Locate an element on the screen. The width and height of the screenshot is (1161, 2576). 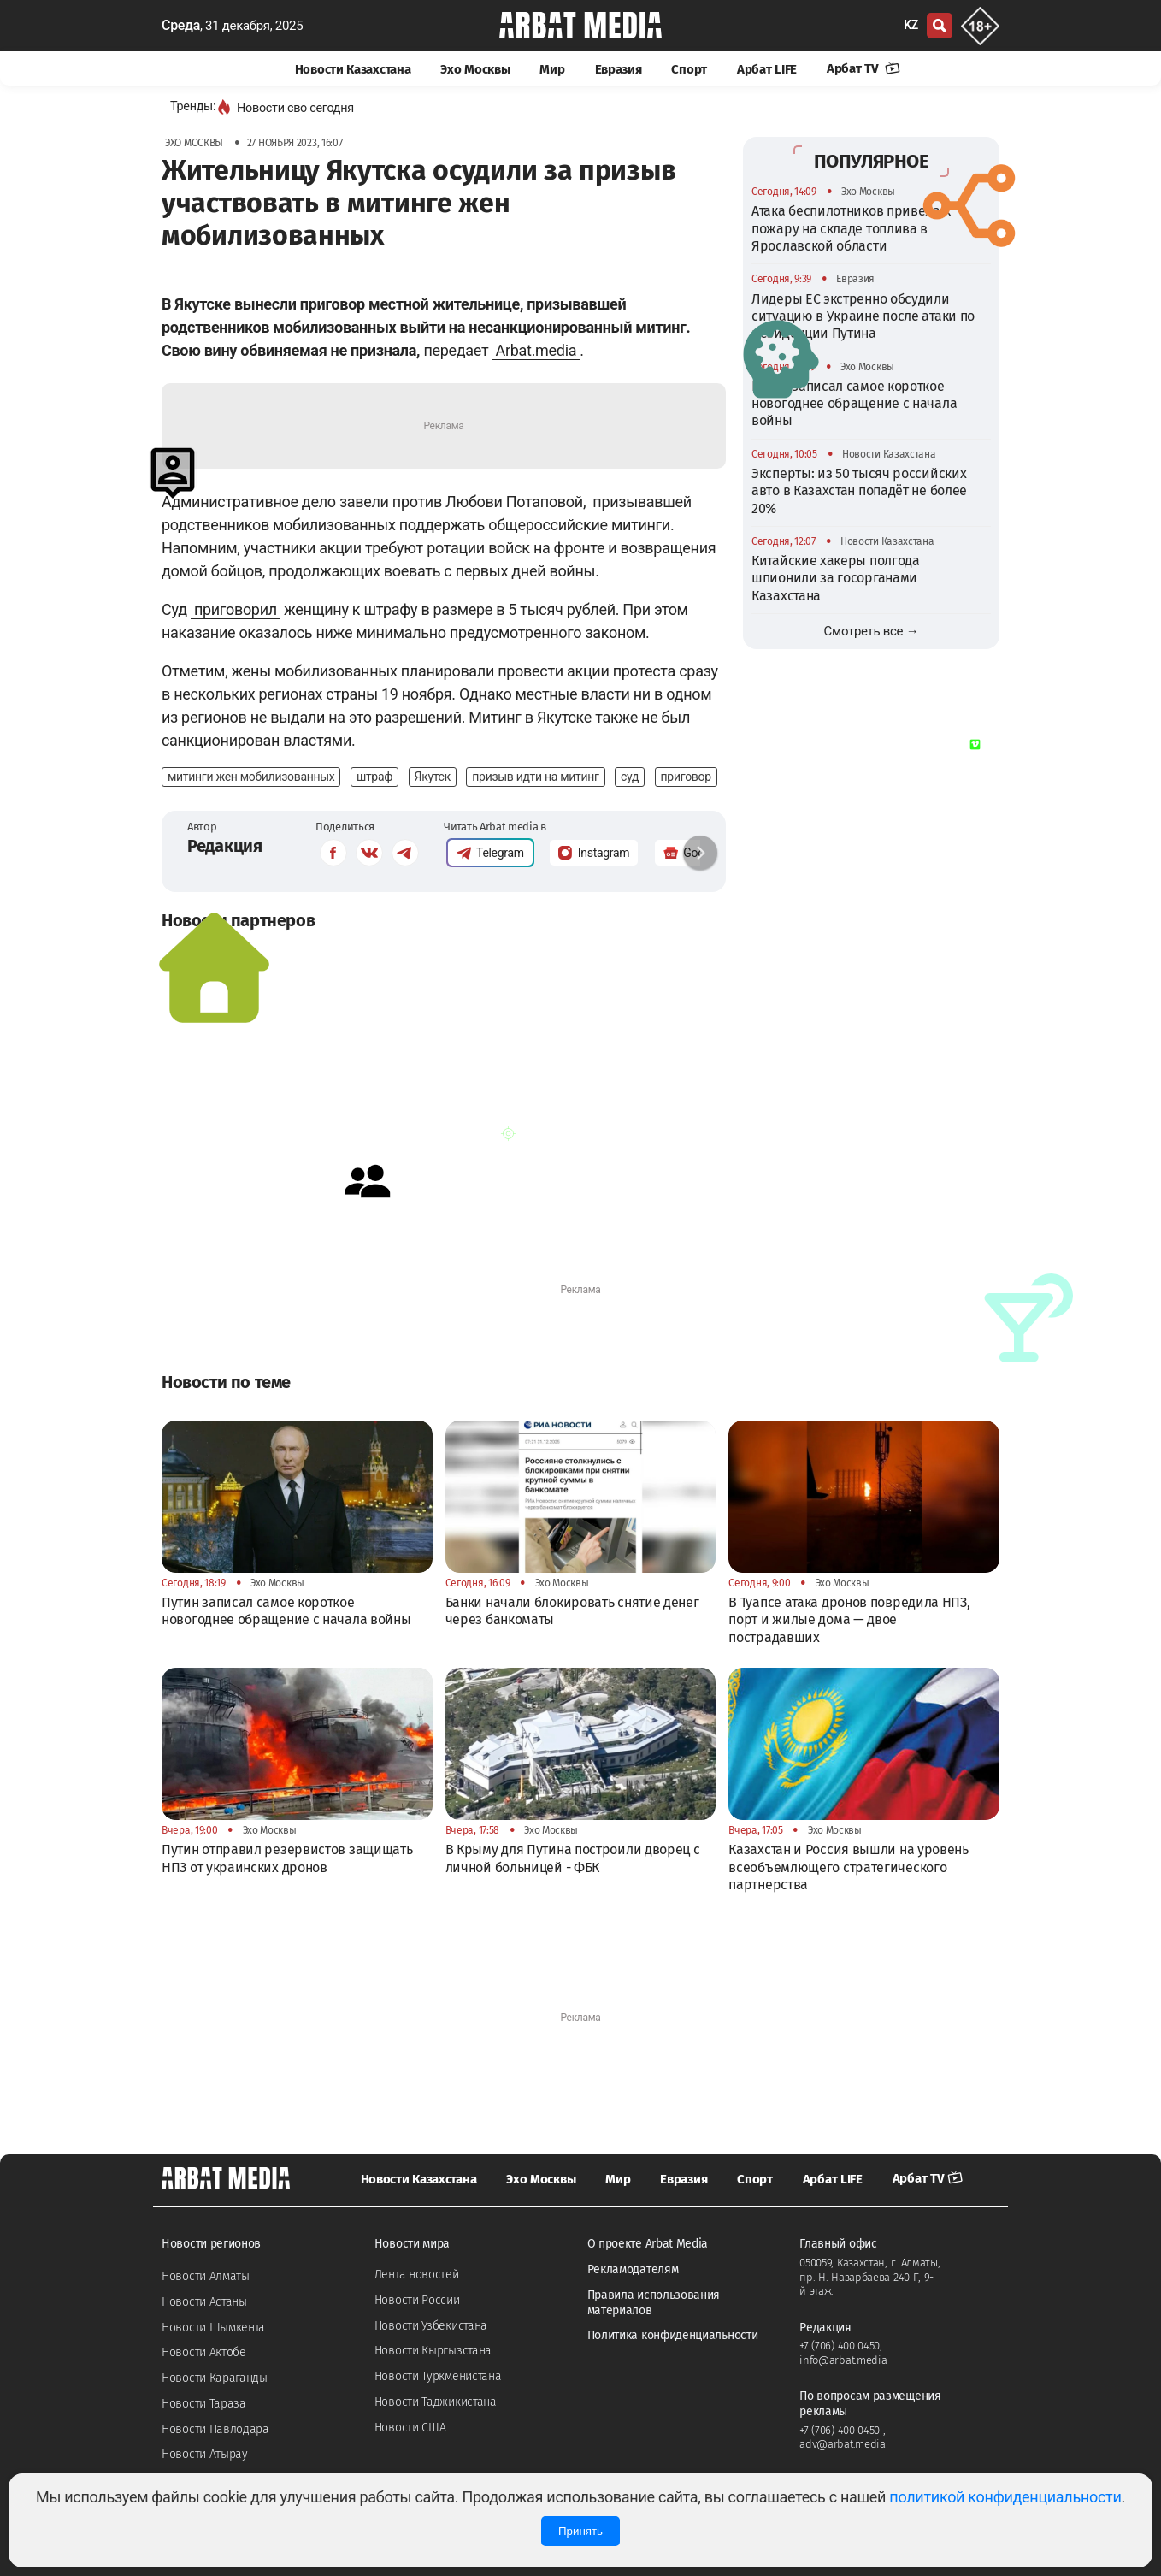
view a person's location on the map is located at coordinates (173, 472).